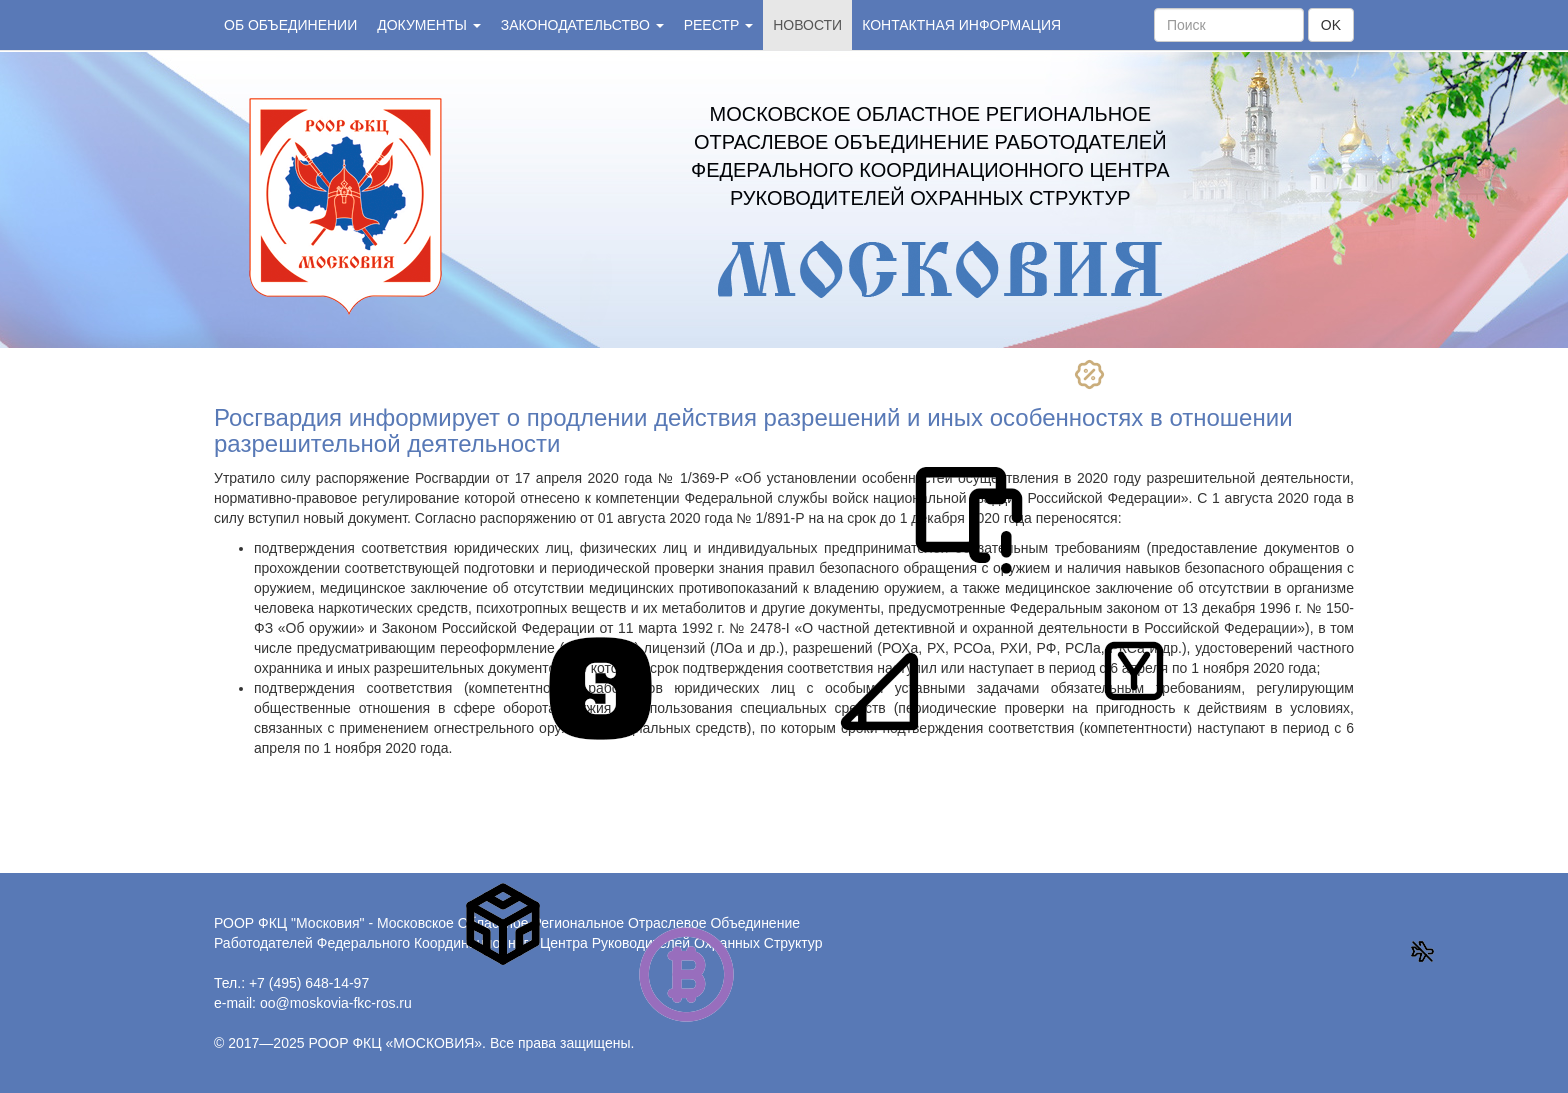 Image resolution: width=1568 pixels, height=1093 pixels. I want to click on open CodeSandbox development environment, so click(503, 924).